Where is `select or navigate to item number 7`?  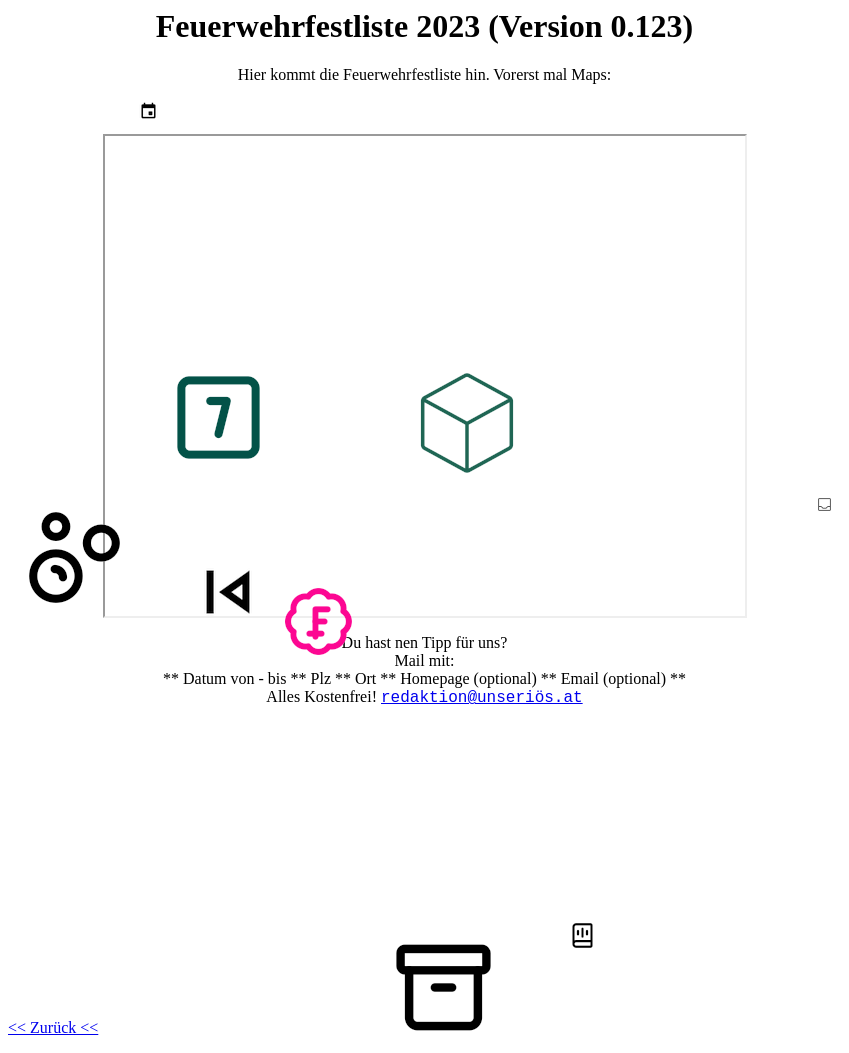 select or navigate to item number 7 is located at coordinates (218, 417).